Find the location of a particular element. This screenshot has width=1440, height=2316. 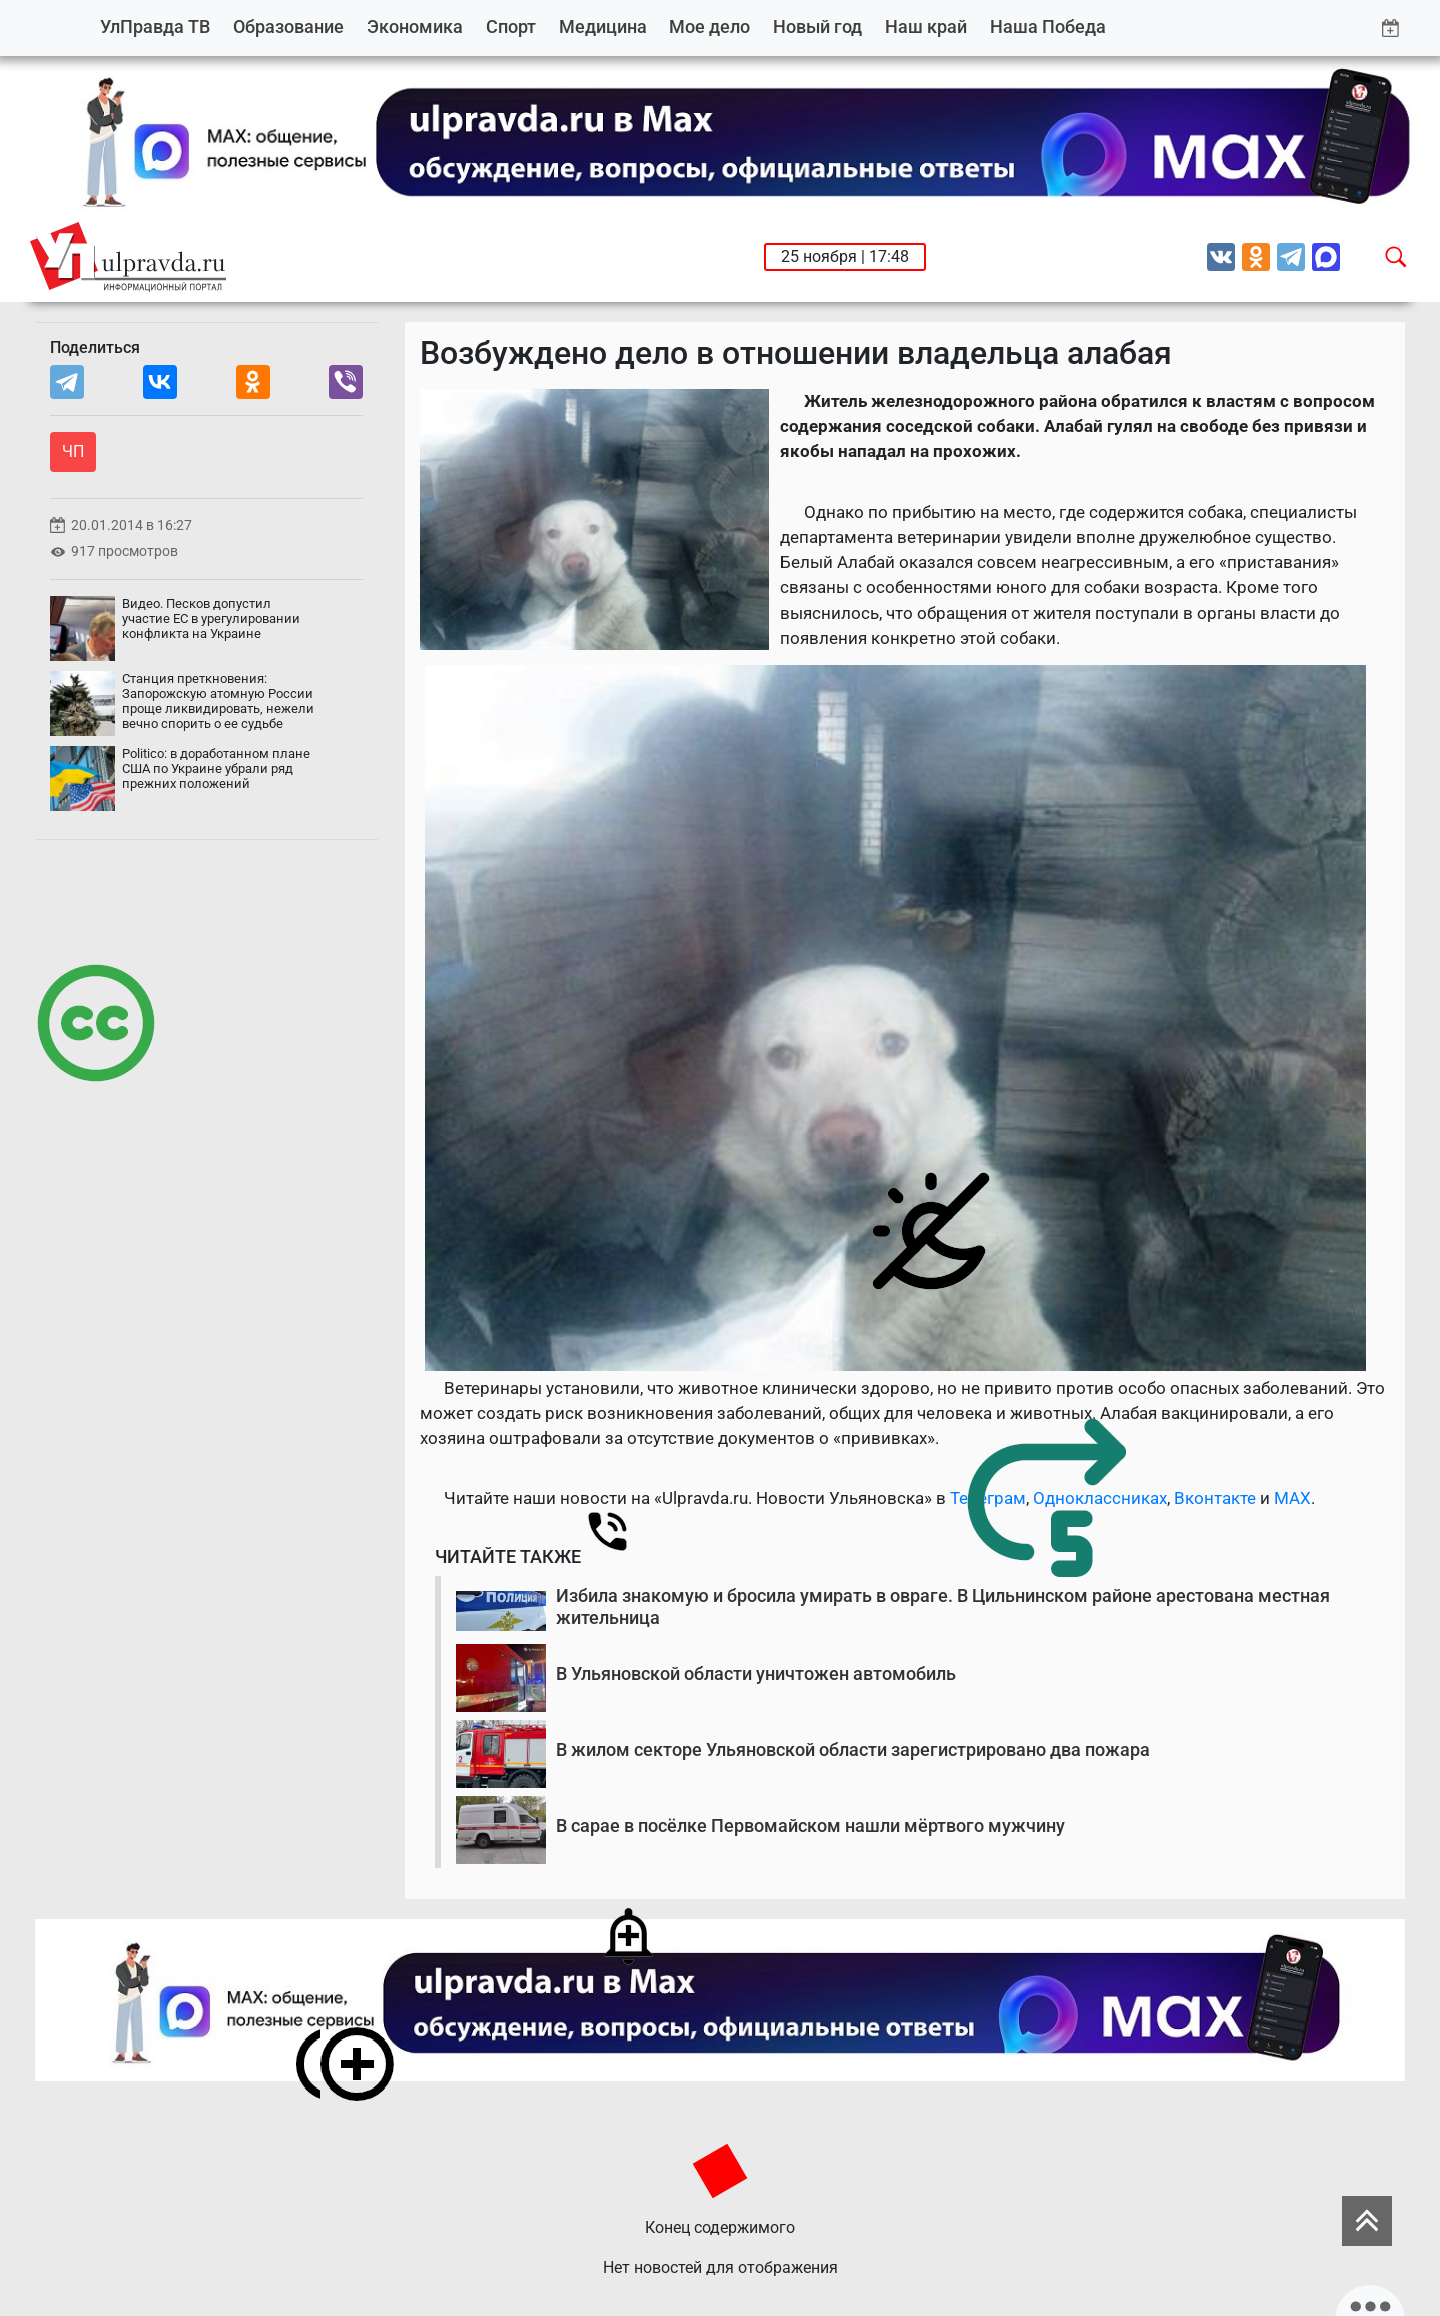

add a duplicate control point is located at coordinates (345, 2064).